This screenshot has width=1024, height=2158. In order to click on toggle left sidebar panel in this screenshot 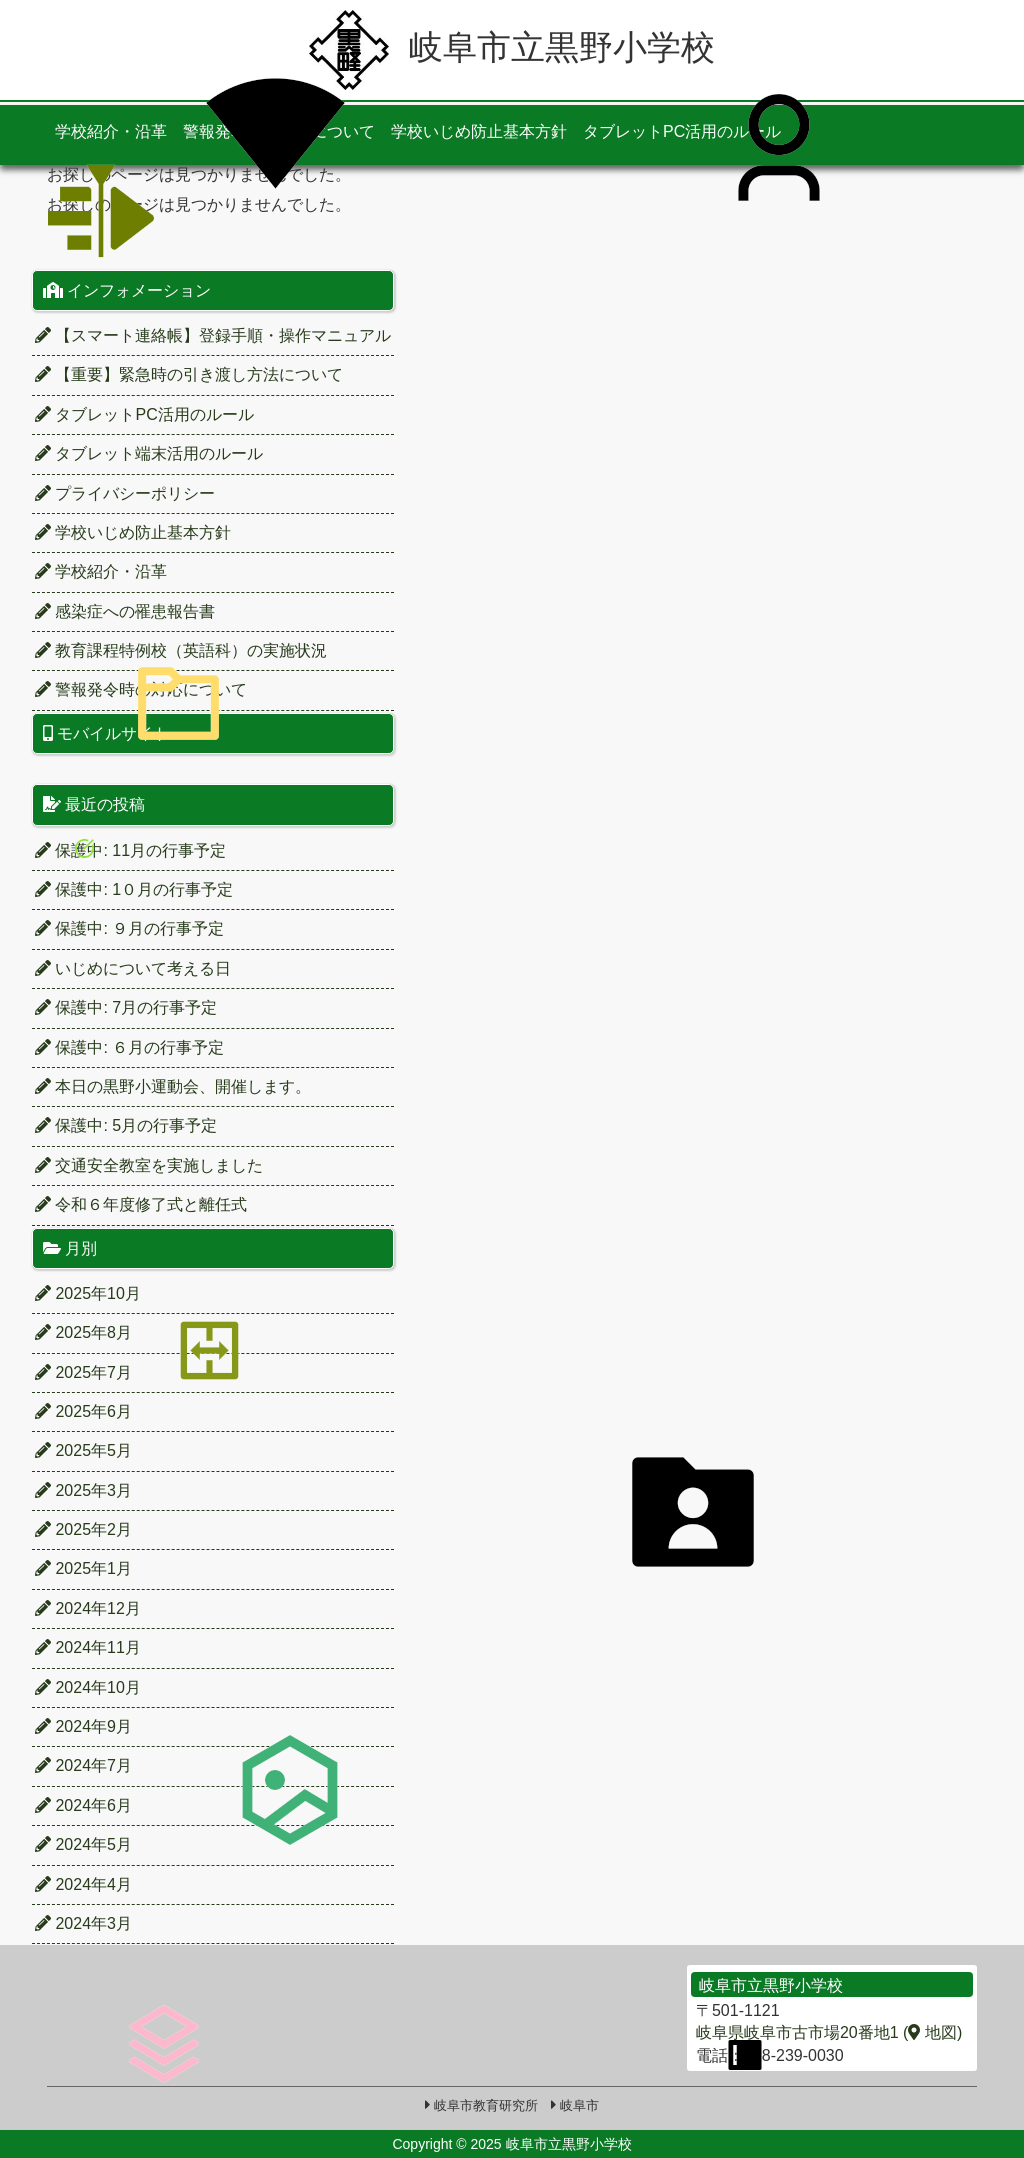, I will do `click(745, 2055)`.